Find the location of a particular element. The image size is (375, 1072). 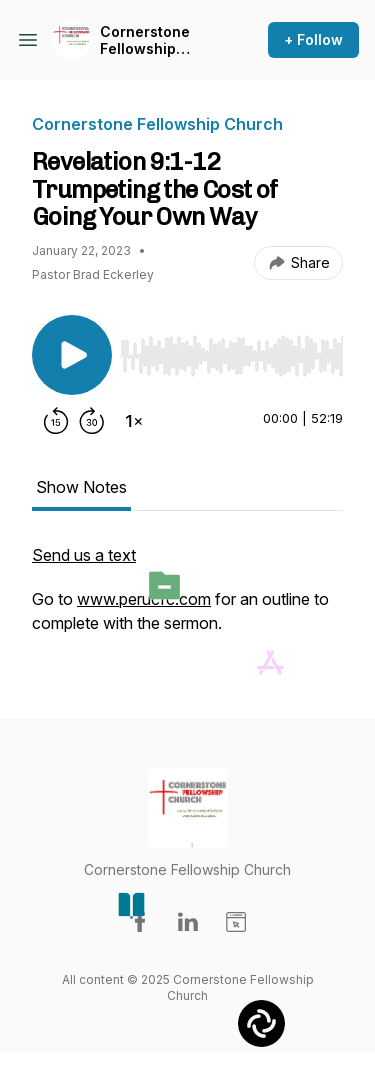

open Element messaging app is located at coordinates (261, 1023).